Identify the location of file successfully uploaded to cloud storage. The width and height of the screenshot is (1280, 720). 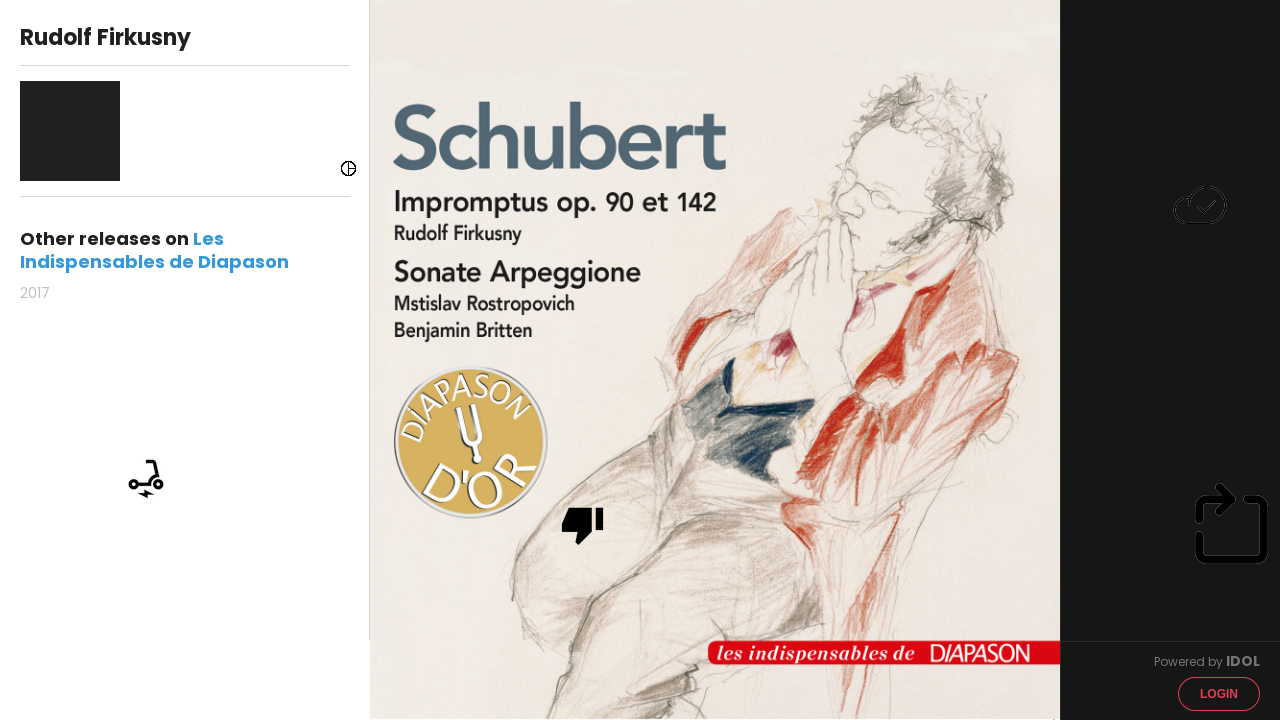
(1200, 205).